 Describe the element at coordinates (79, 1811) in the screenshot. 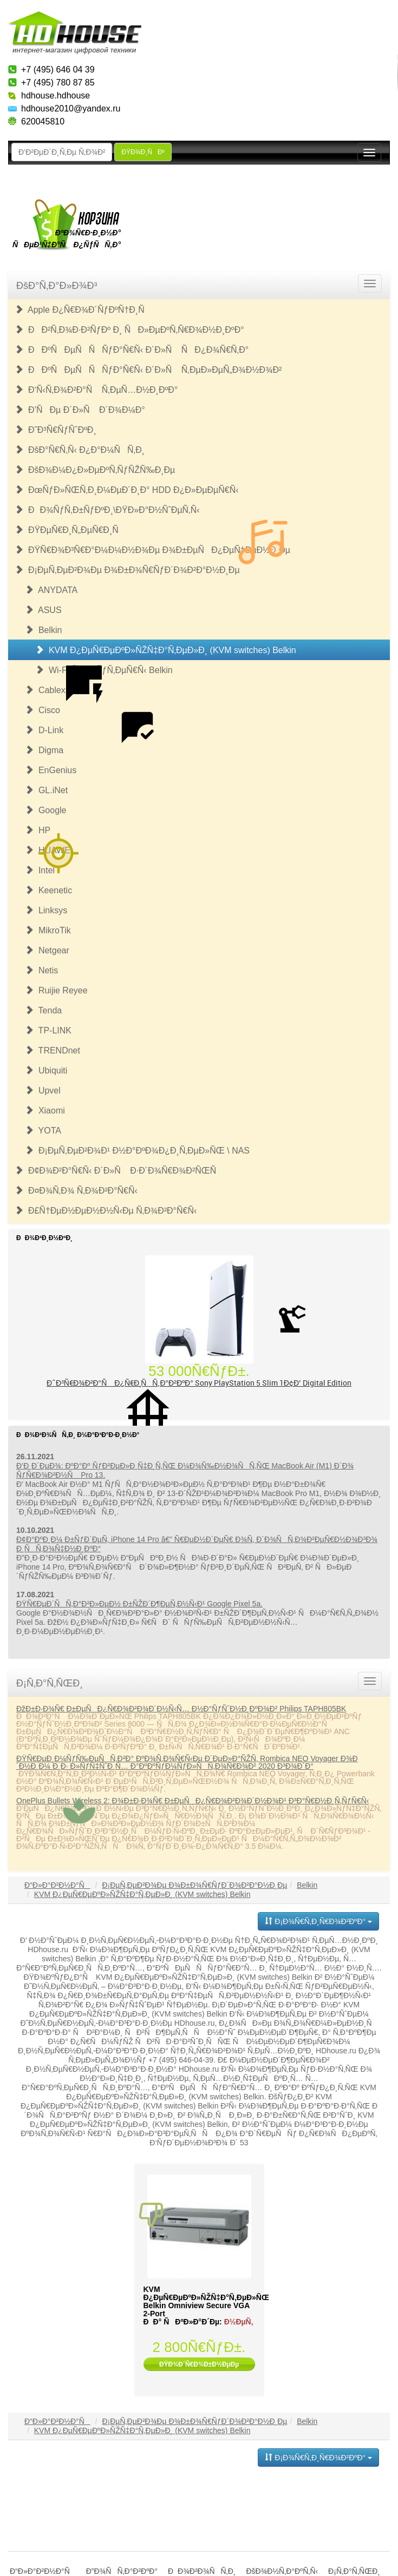

I see `access spa or wellness features` at that location.